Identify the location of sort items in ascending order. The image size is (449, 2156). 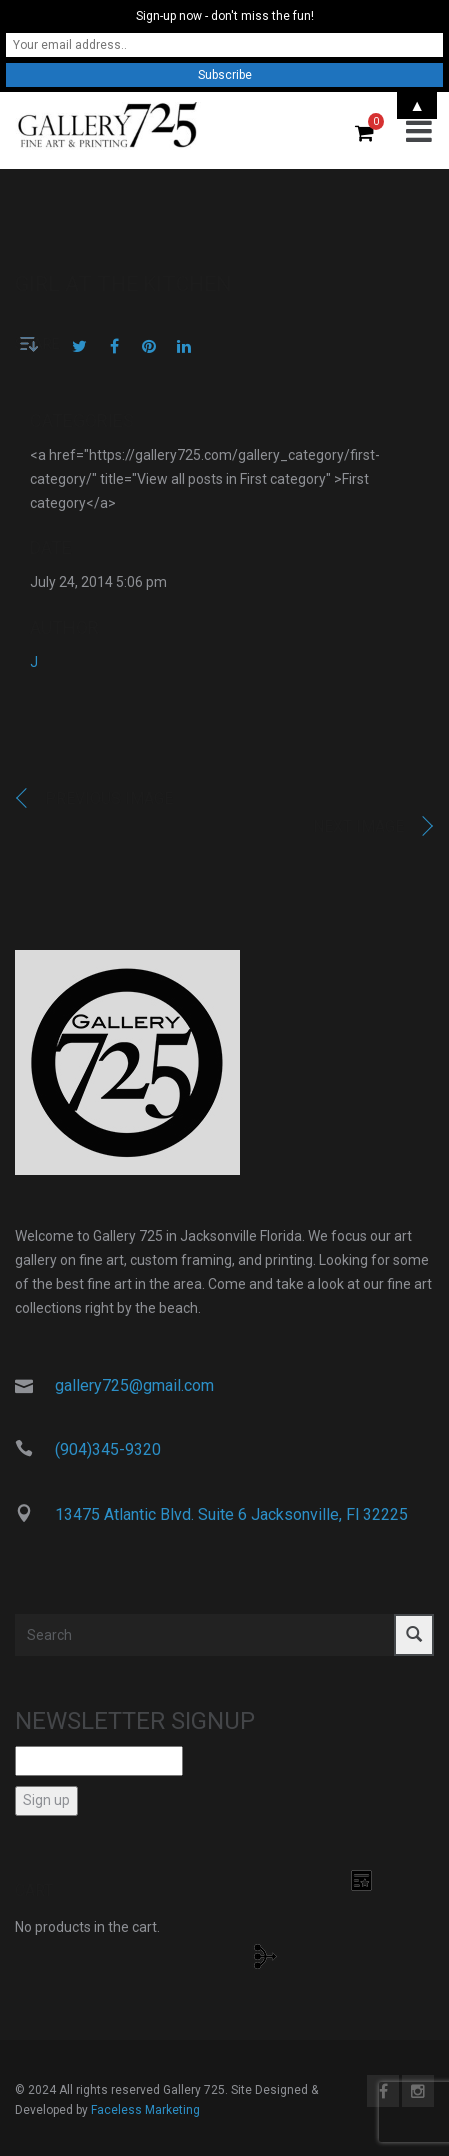
(28, 343).